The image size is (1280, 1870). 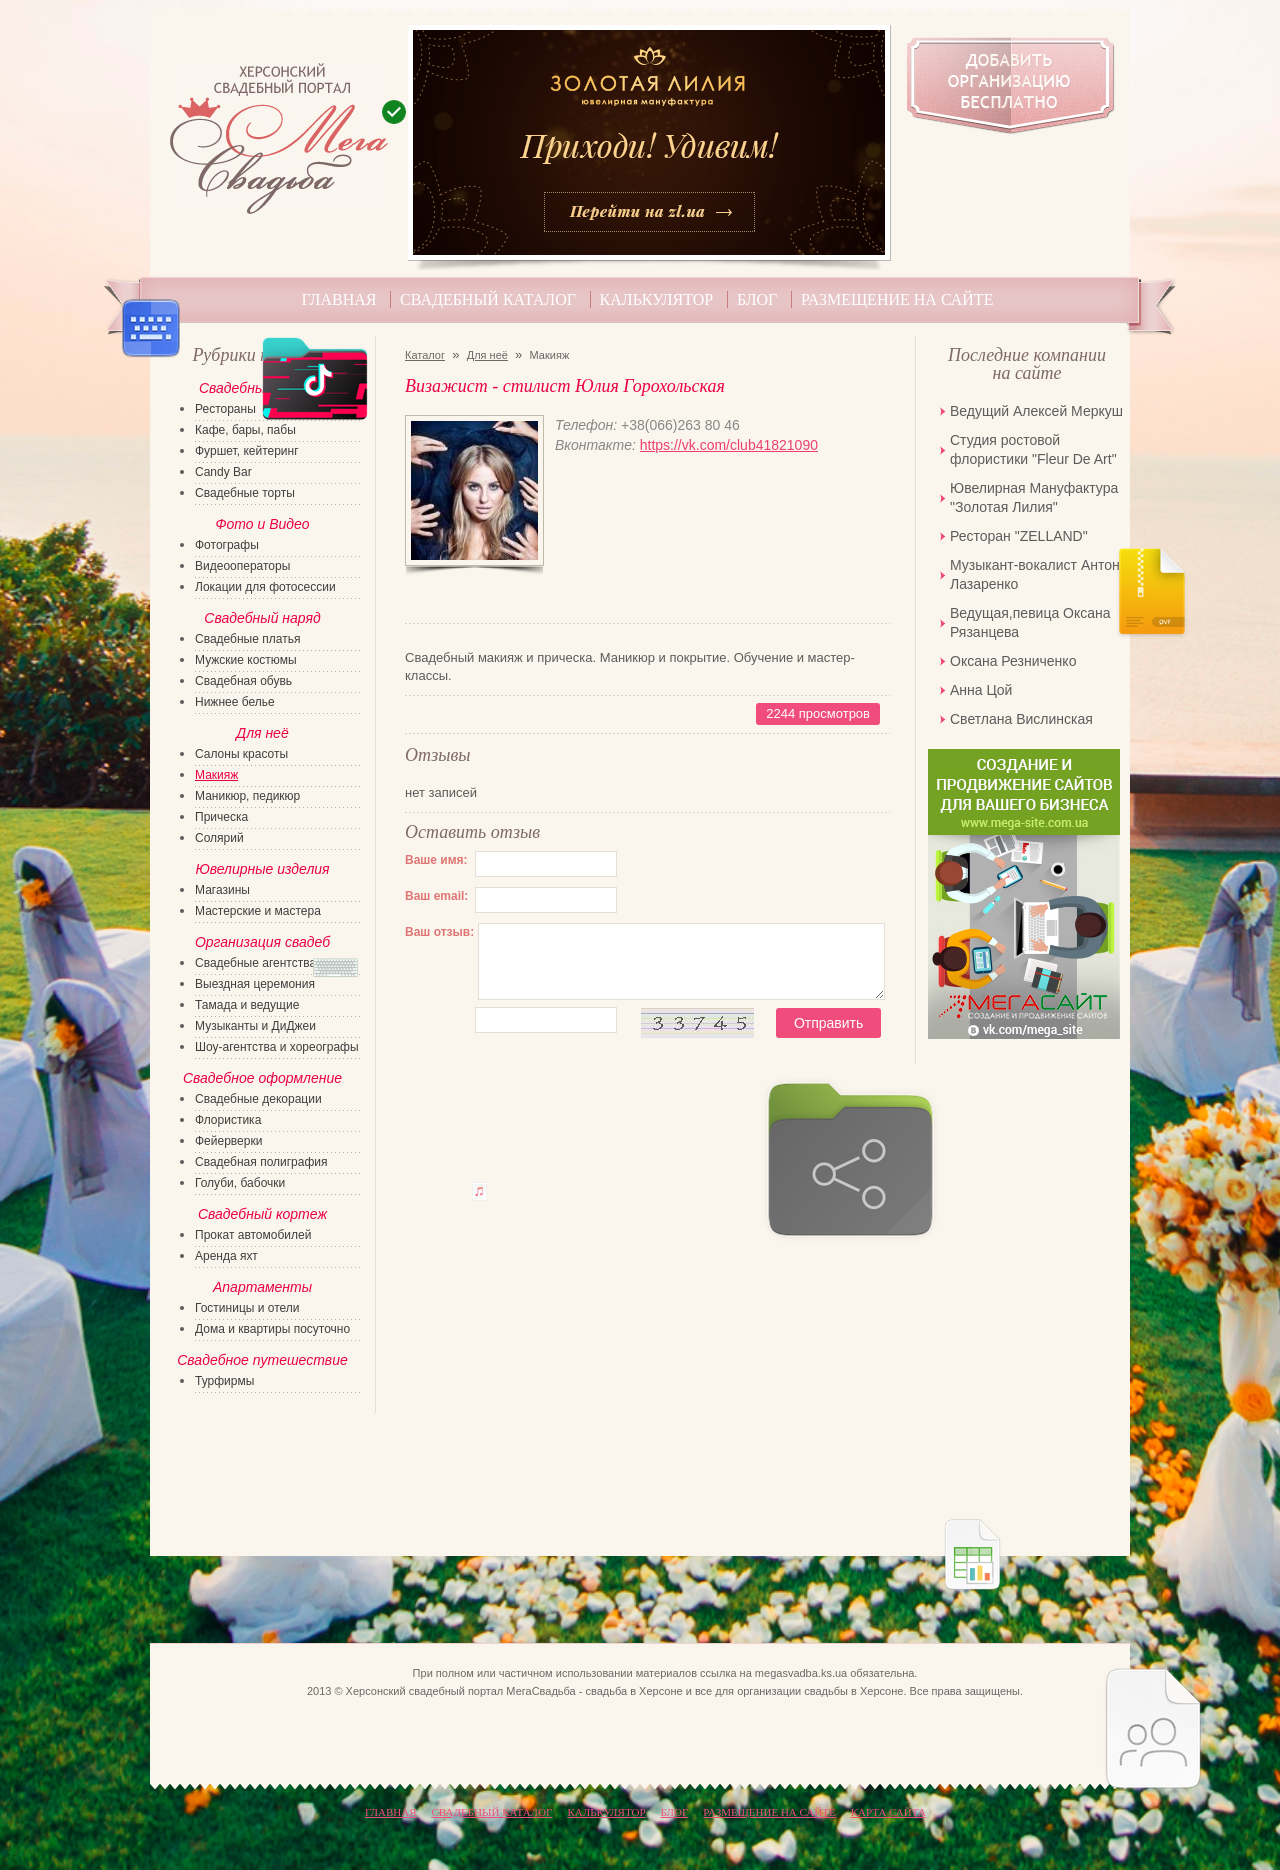 What do you see at coordinates (479, 1191) in the screenshot?
I see `an audio file type indicator` at bounding box center [479, 1191].